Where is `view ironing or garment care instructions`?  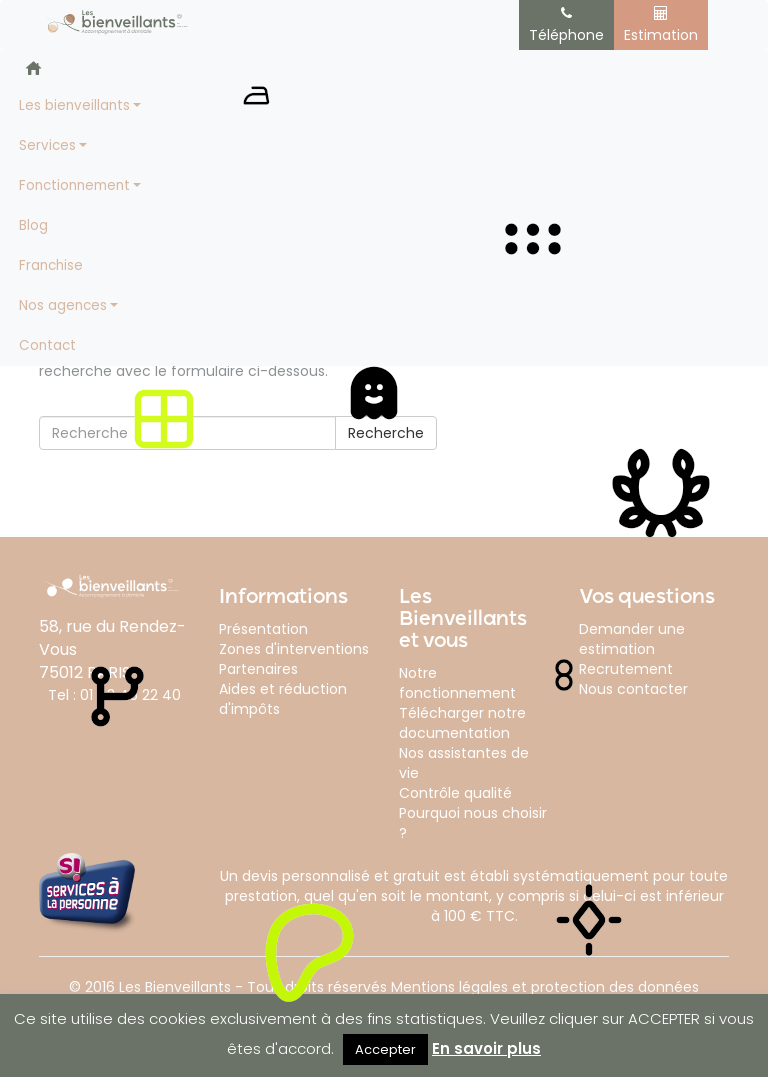
view ironing or garment care instructions is located at coordinates (256, 95).